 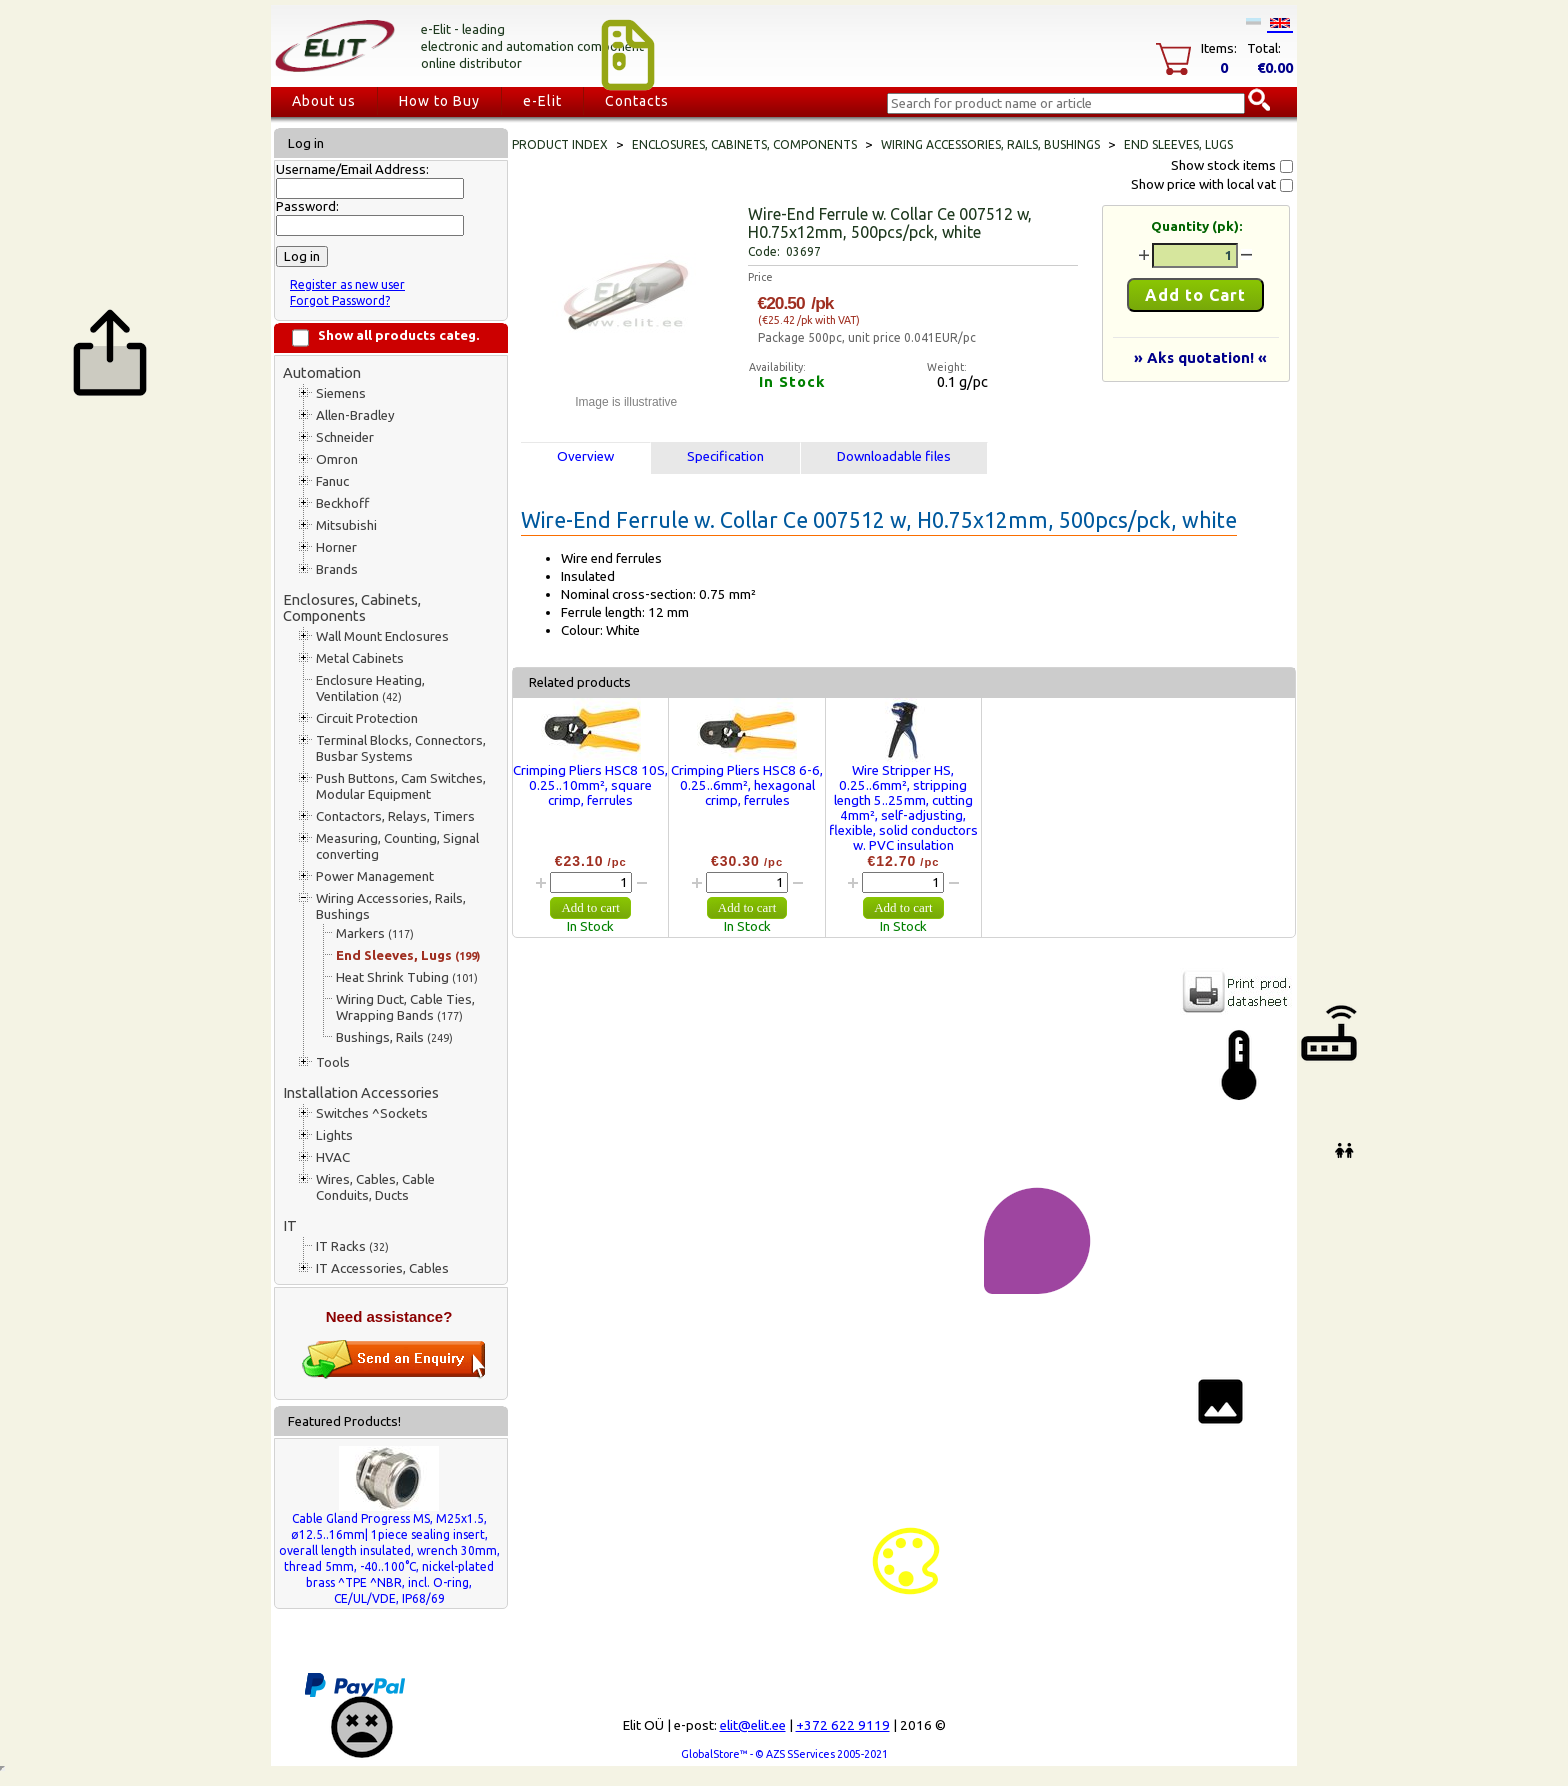 I want to click on view compressed or archived files, so click(x=628, y=55).